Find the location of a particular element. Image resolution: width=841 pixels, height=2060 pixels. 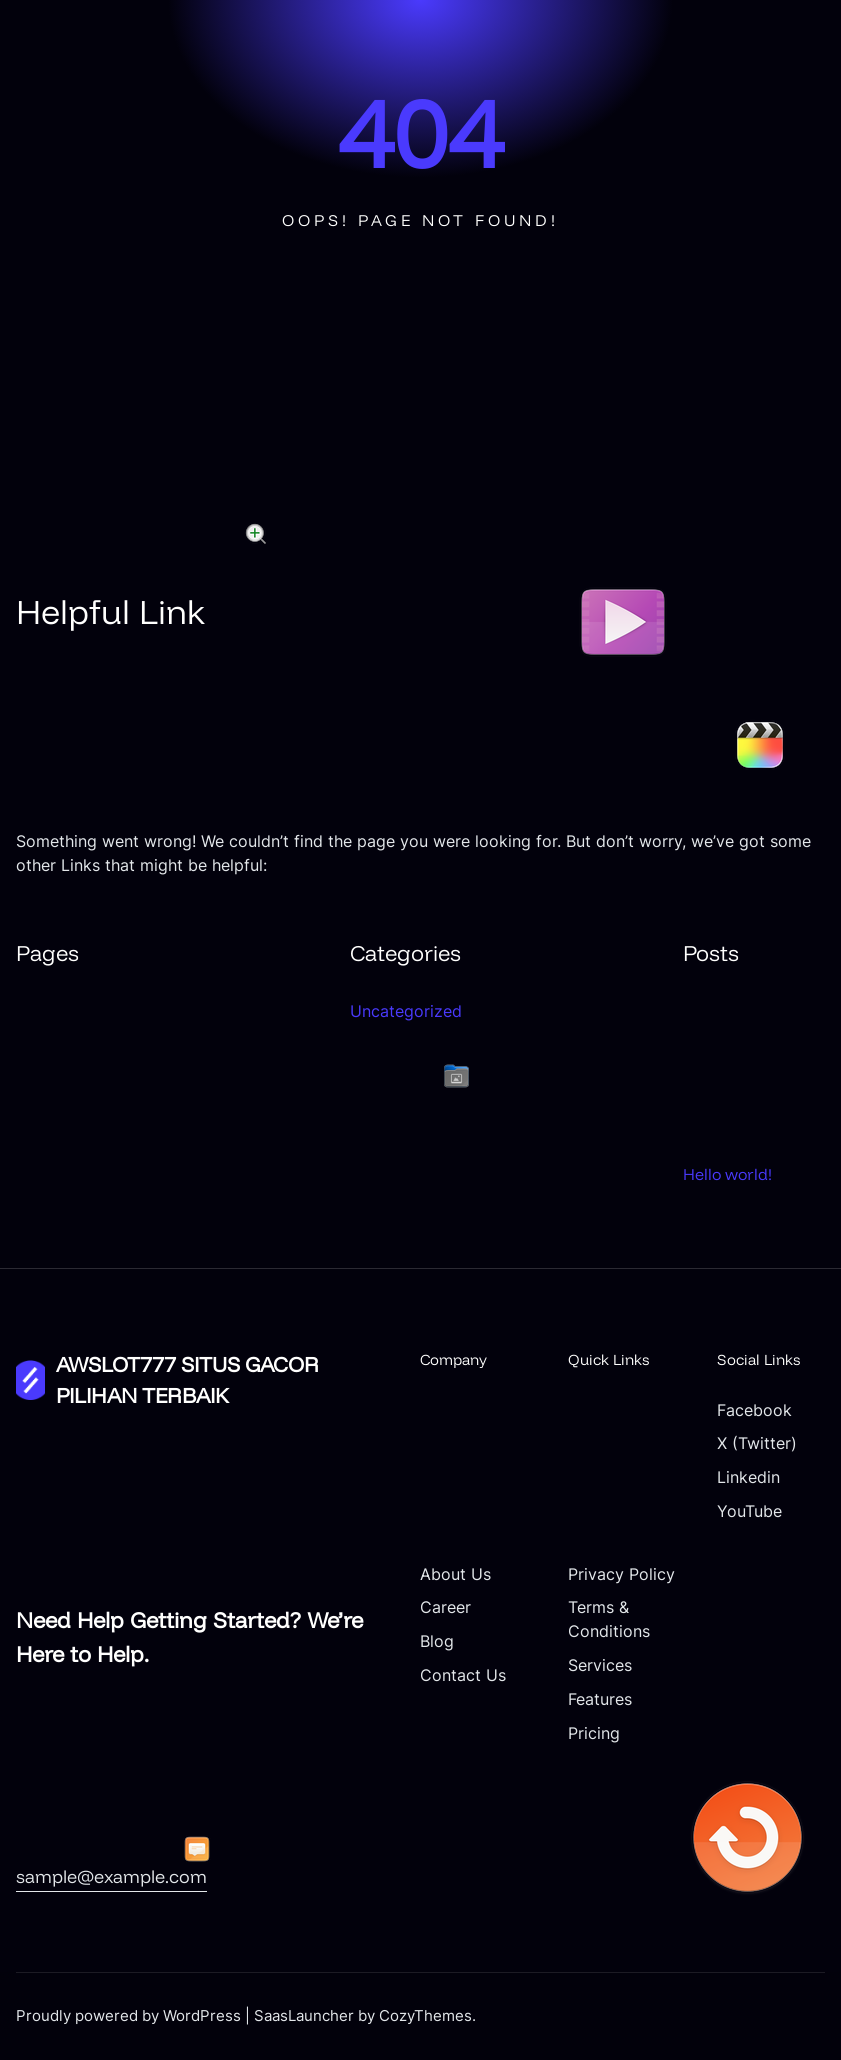

zoom in on file or document is located at coordinates (256, 534).